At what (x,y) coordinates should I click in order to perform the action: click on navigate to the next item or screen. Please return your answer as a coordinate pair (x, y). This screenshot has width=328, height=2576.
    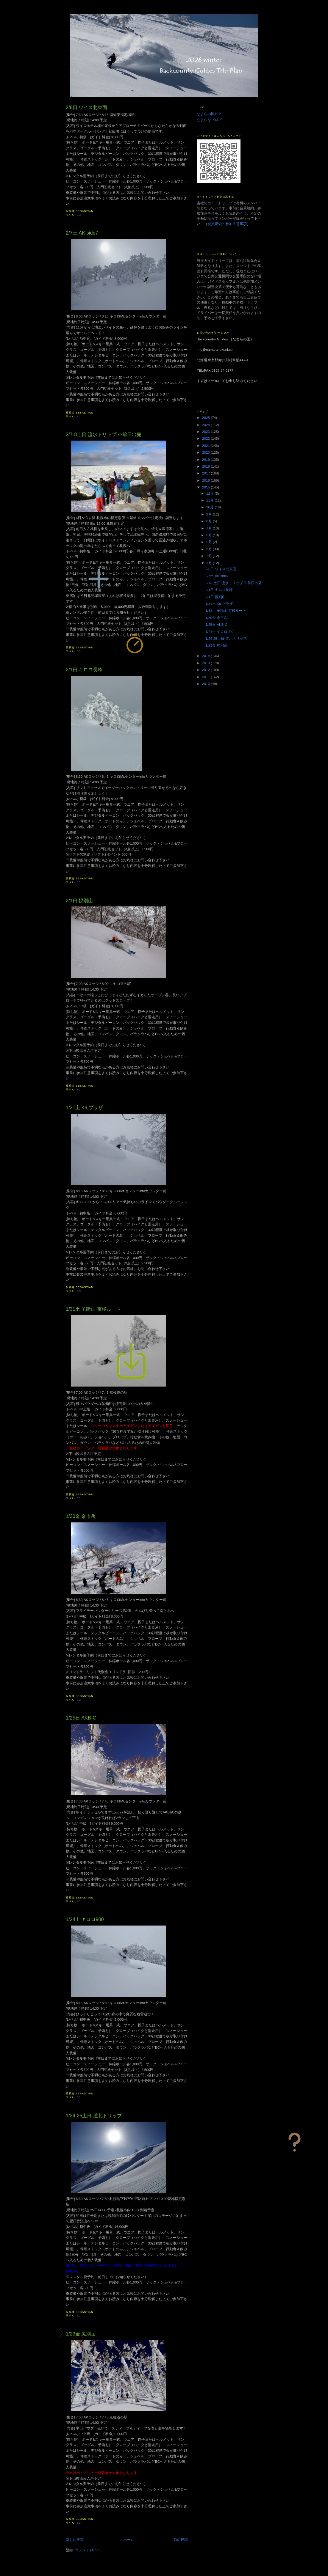
    Looking at the image, I should click on (62, 2333).